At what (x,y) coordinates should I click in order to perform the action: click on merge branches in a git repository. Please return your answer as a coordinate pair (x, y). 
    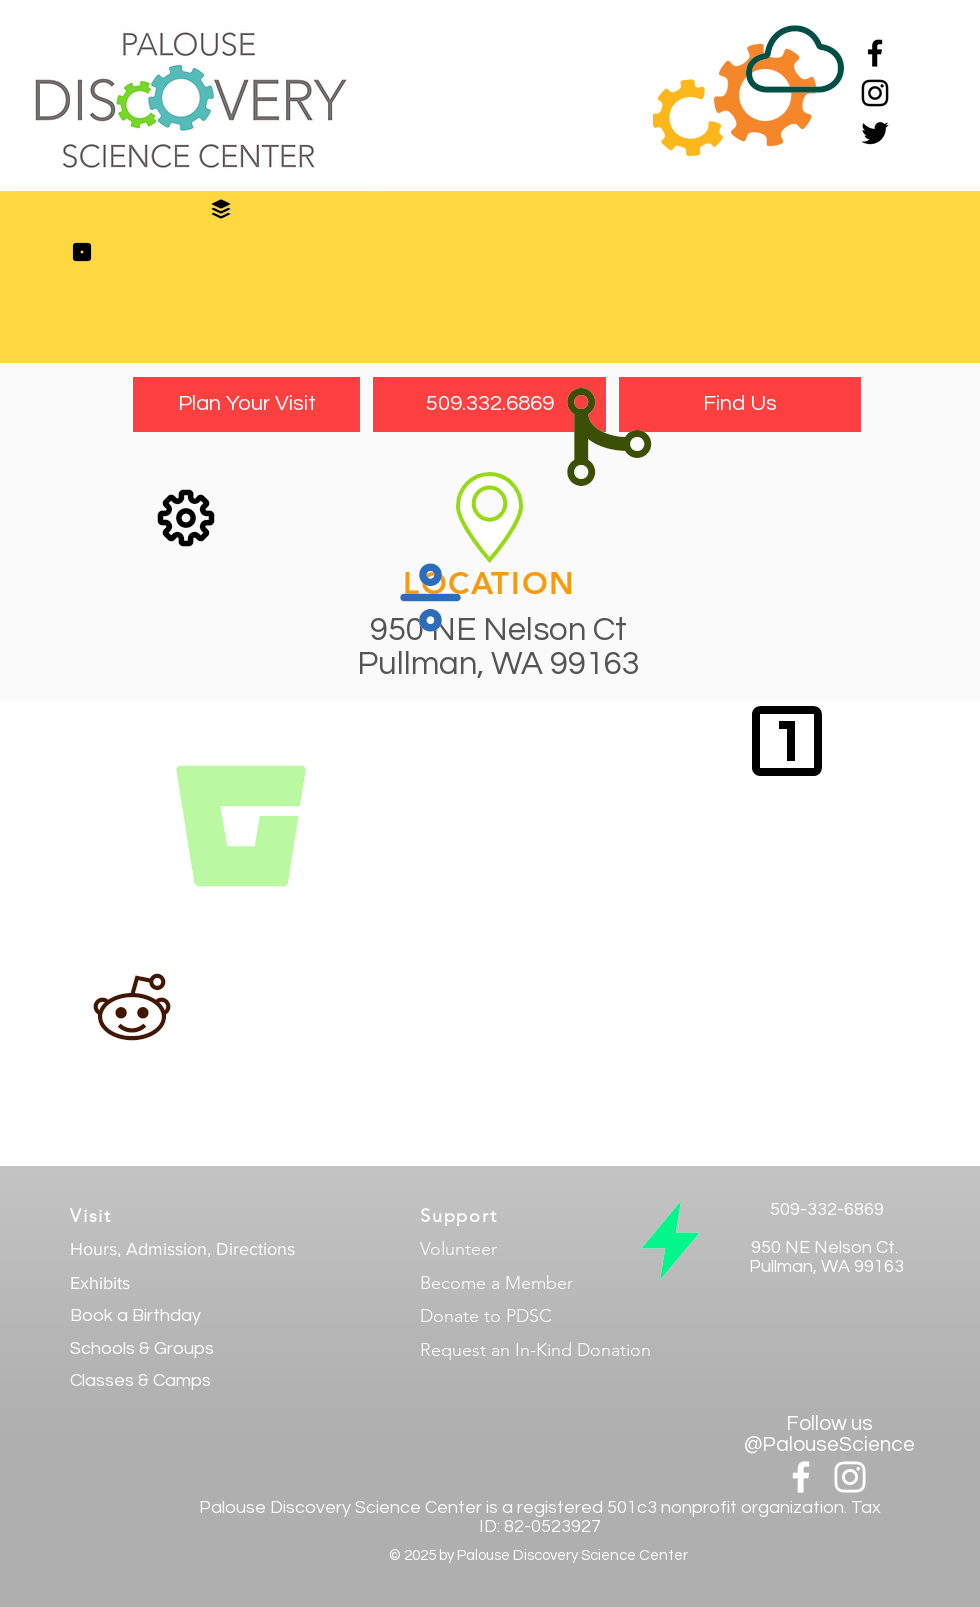
    Looking at the image, I should click on (609, 437).